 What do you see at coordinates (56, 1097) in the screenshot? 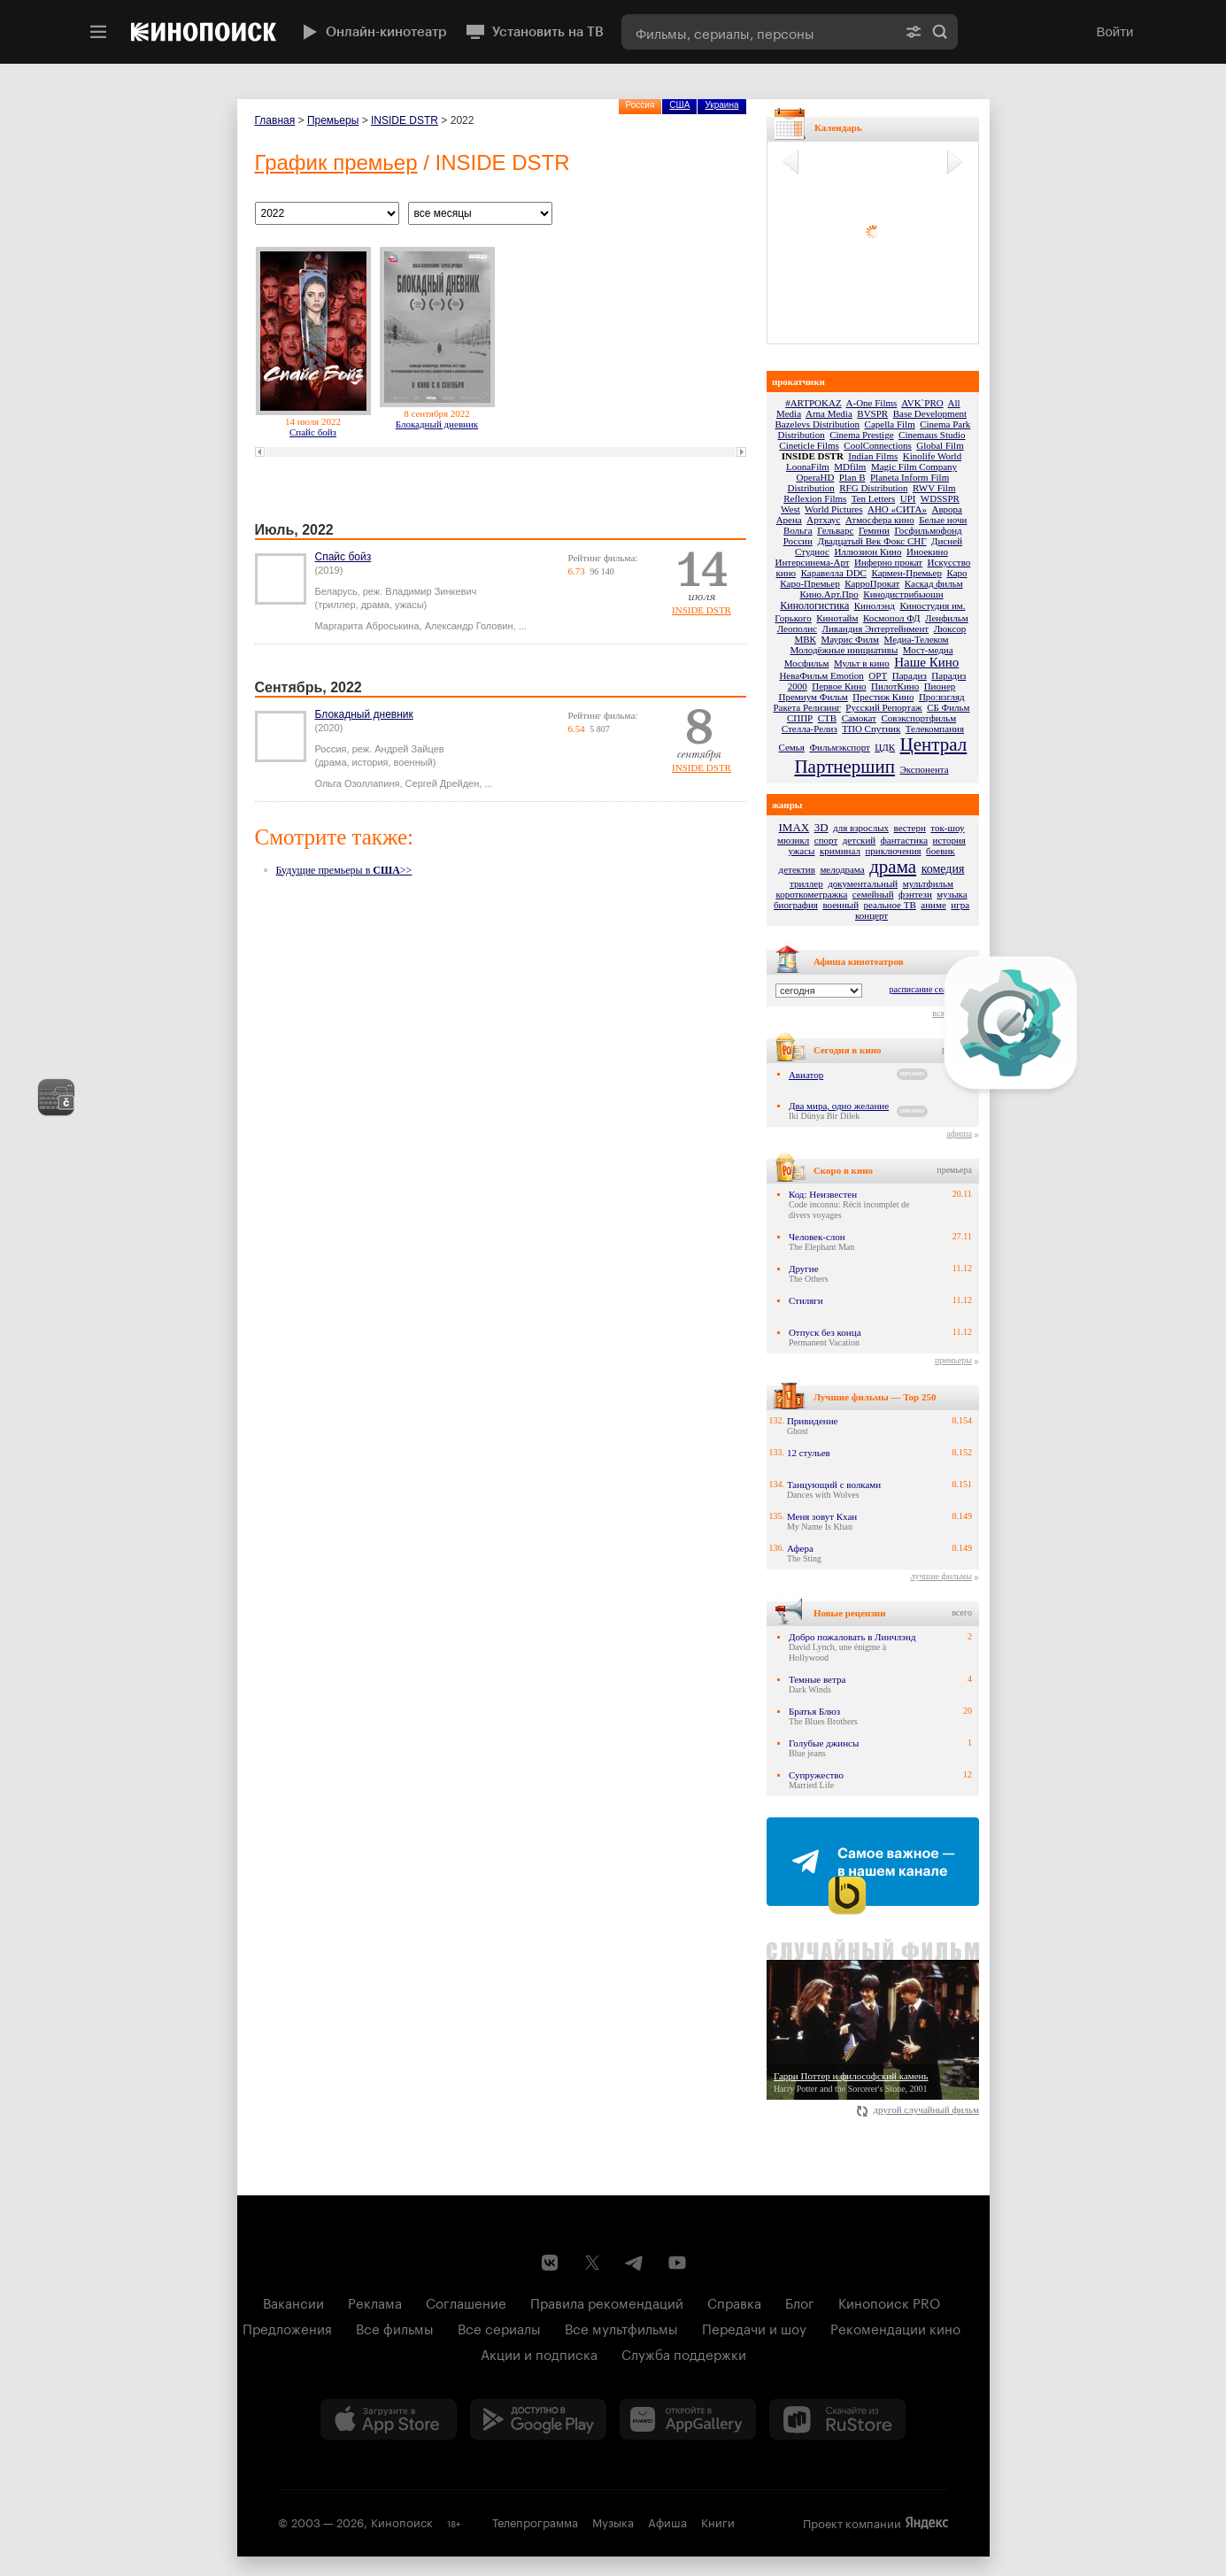
I see `open tecla on-screen keyboard app` at bounding box center [56, 1097].